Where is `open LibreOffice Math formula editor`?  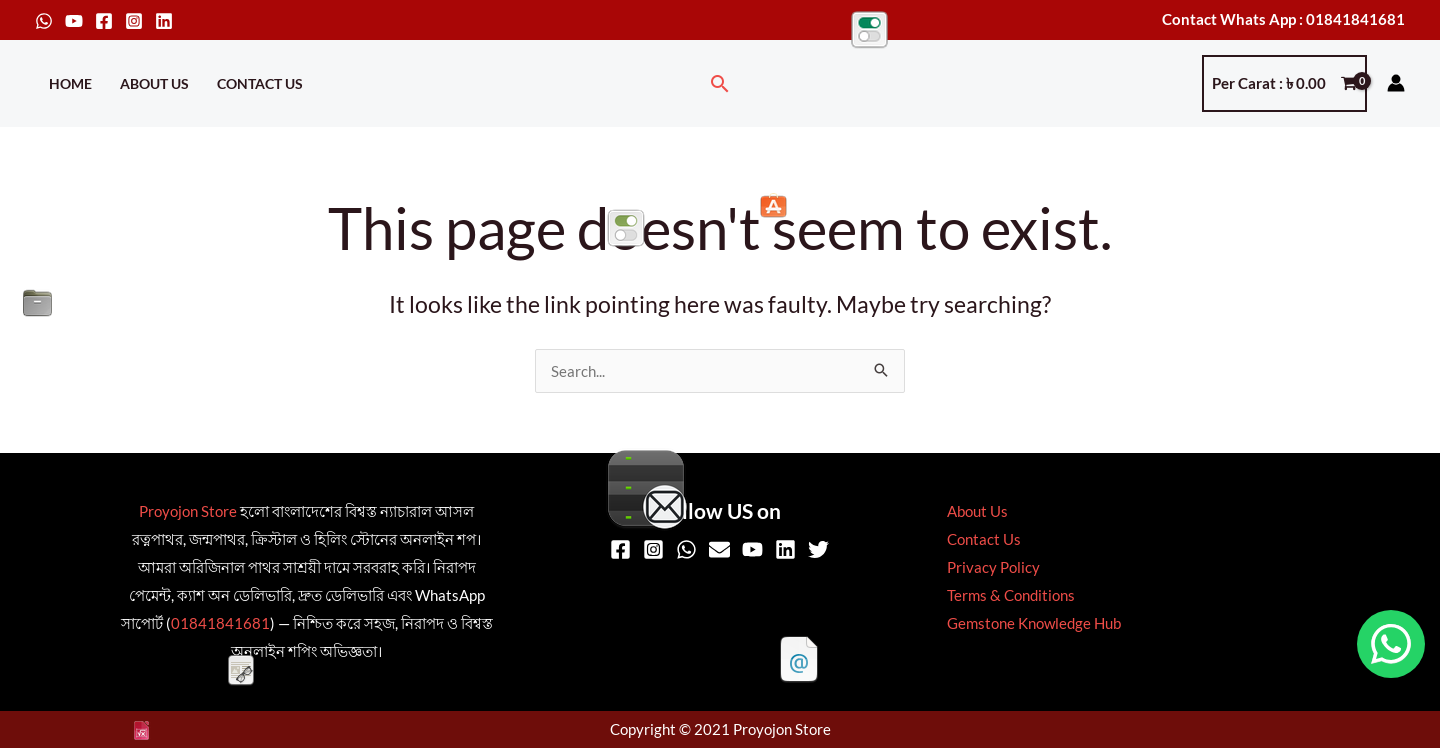 open LibreOffice Math formula editor is located at coordinates (141, 730).